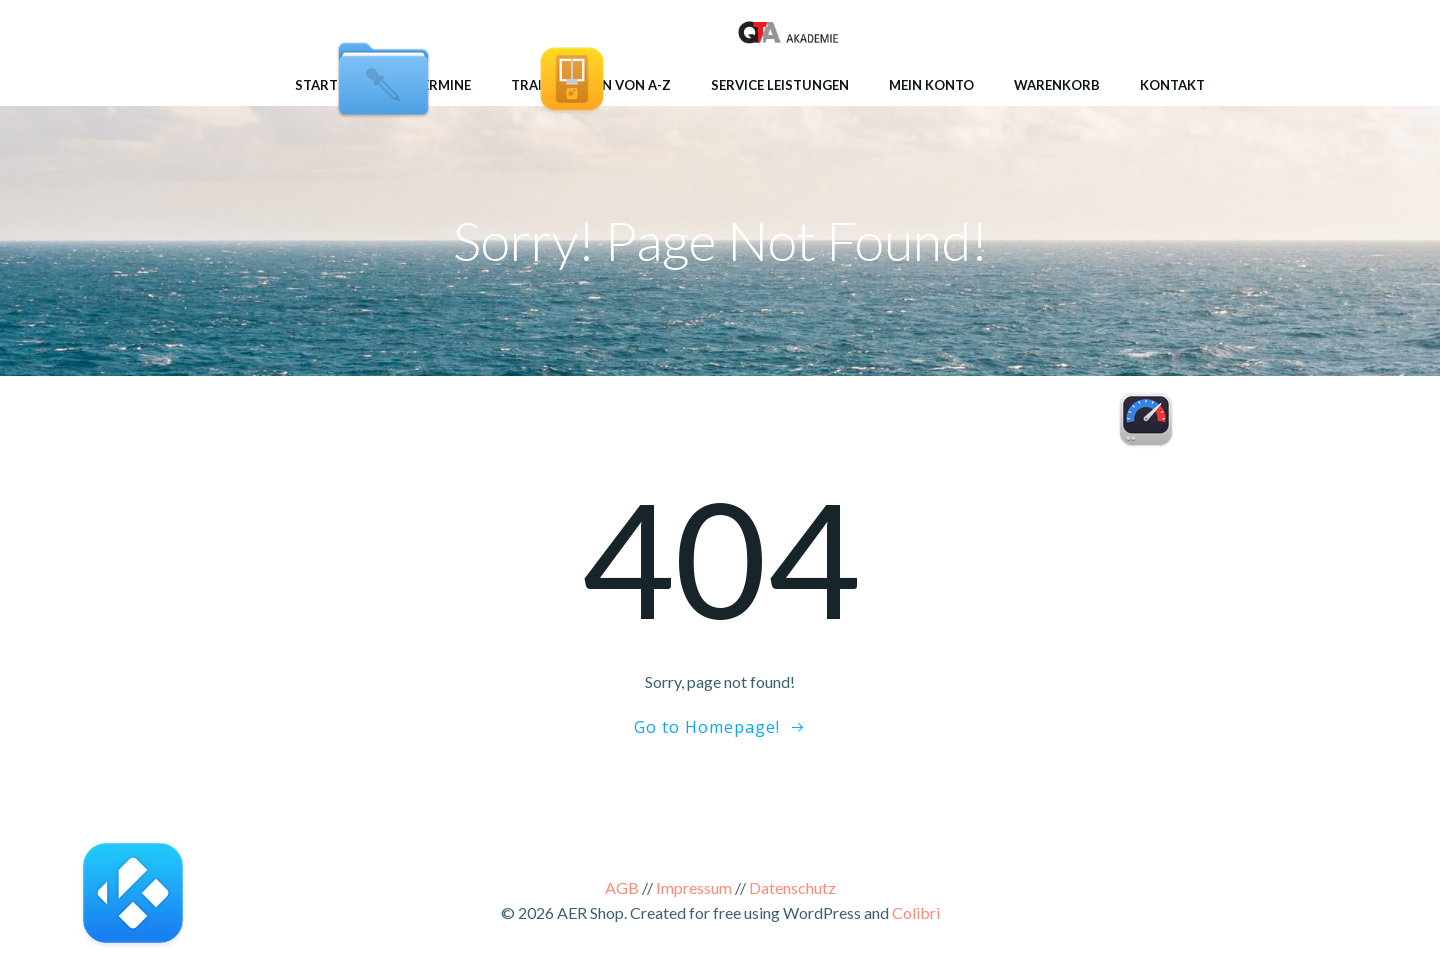 This screenshot has width=1440, height=972. I want to click on folder containing color picker or eyedropper tool assets, so click(383, 78).